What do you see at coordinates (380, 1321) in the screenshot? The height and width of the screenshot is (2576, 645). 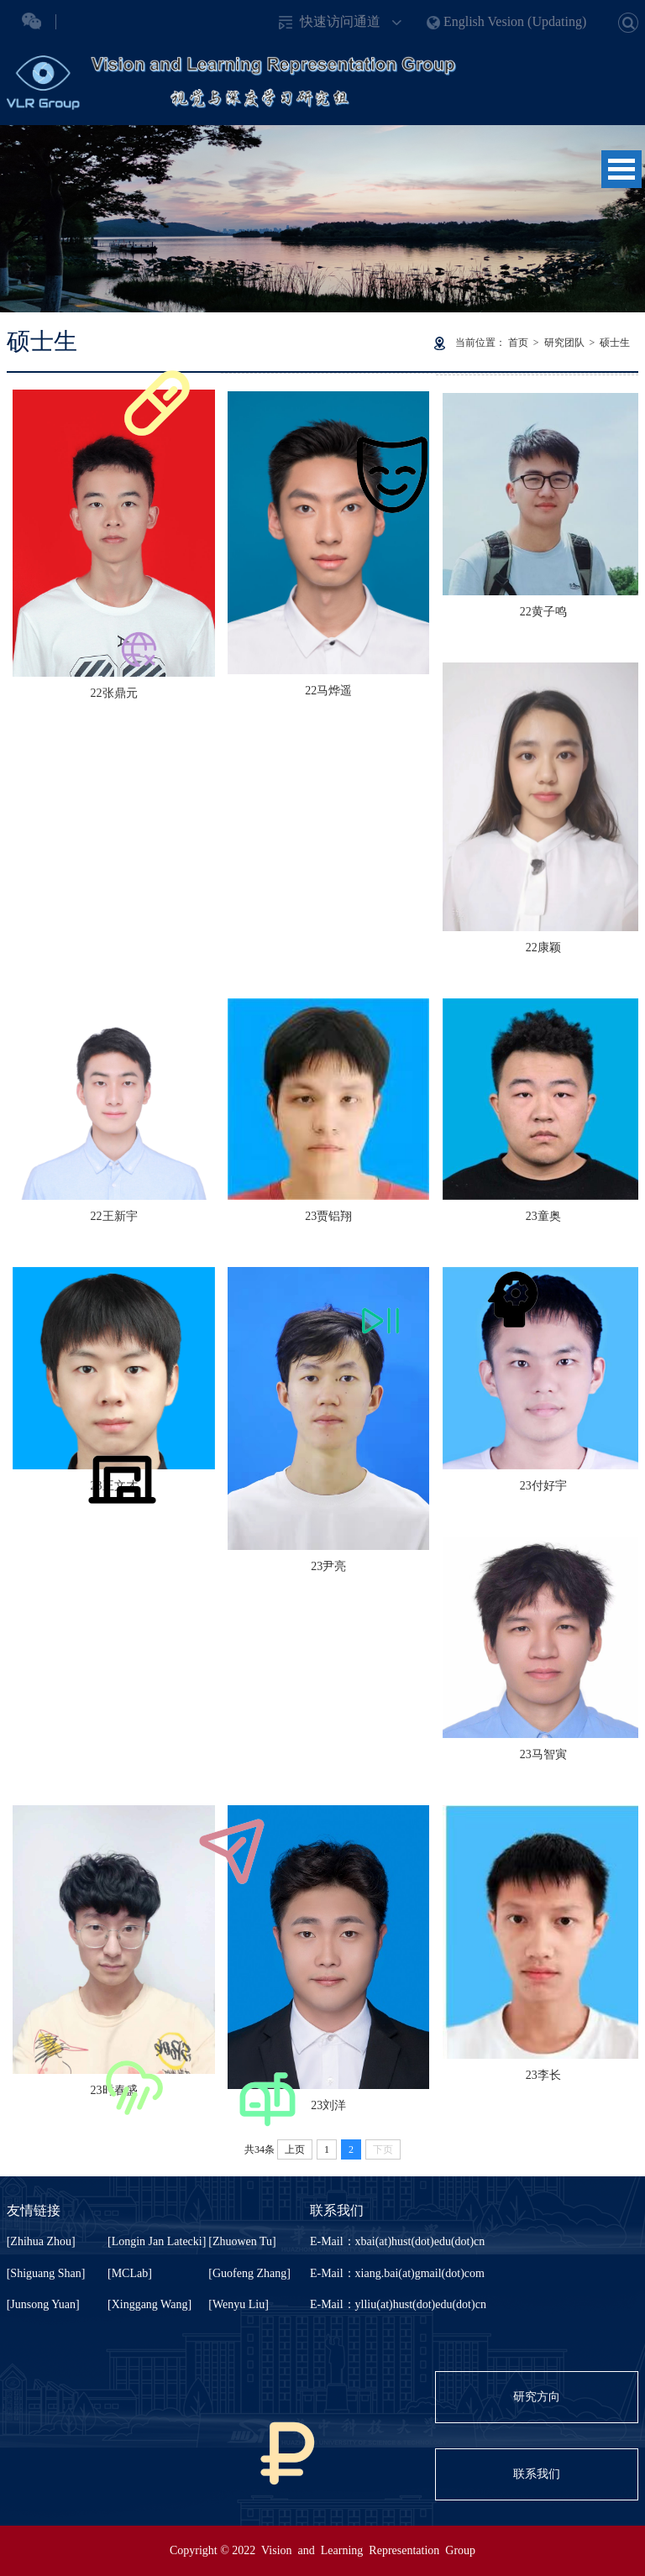 I see `toggle between play and pause for media playback` at bounding box center [380, 1321].